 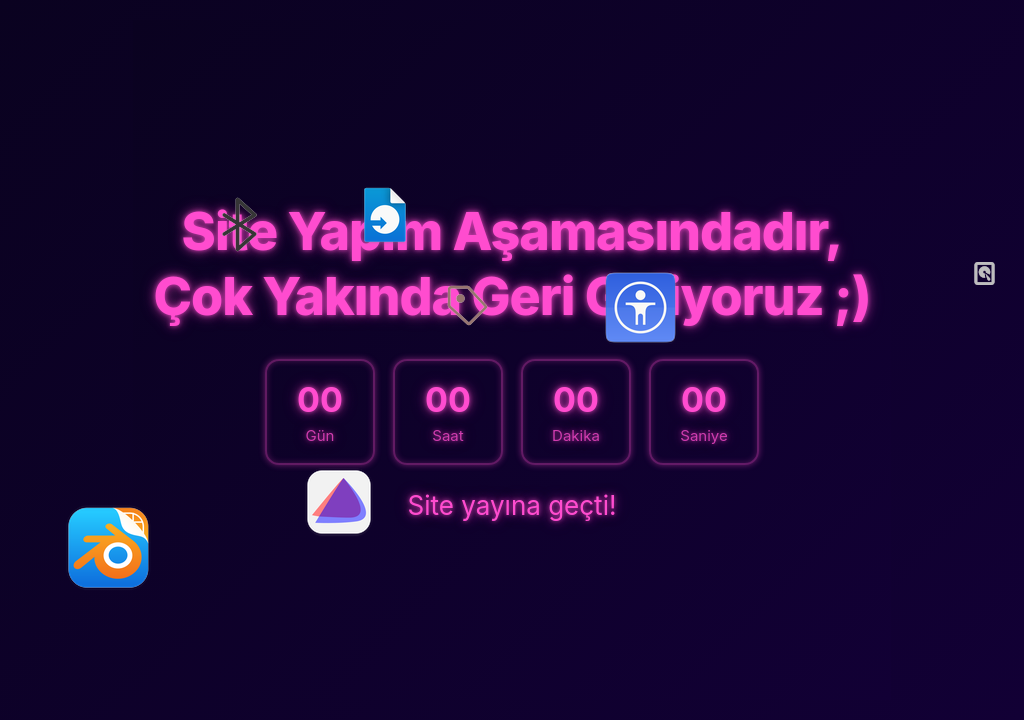 I want to click on a gdscript source code file, so click(x=385, y=216).